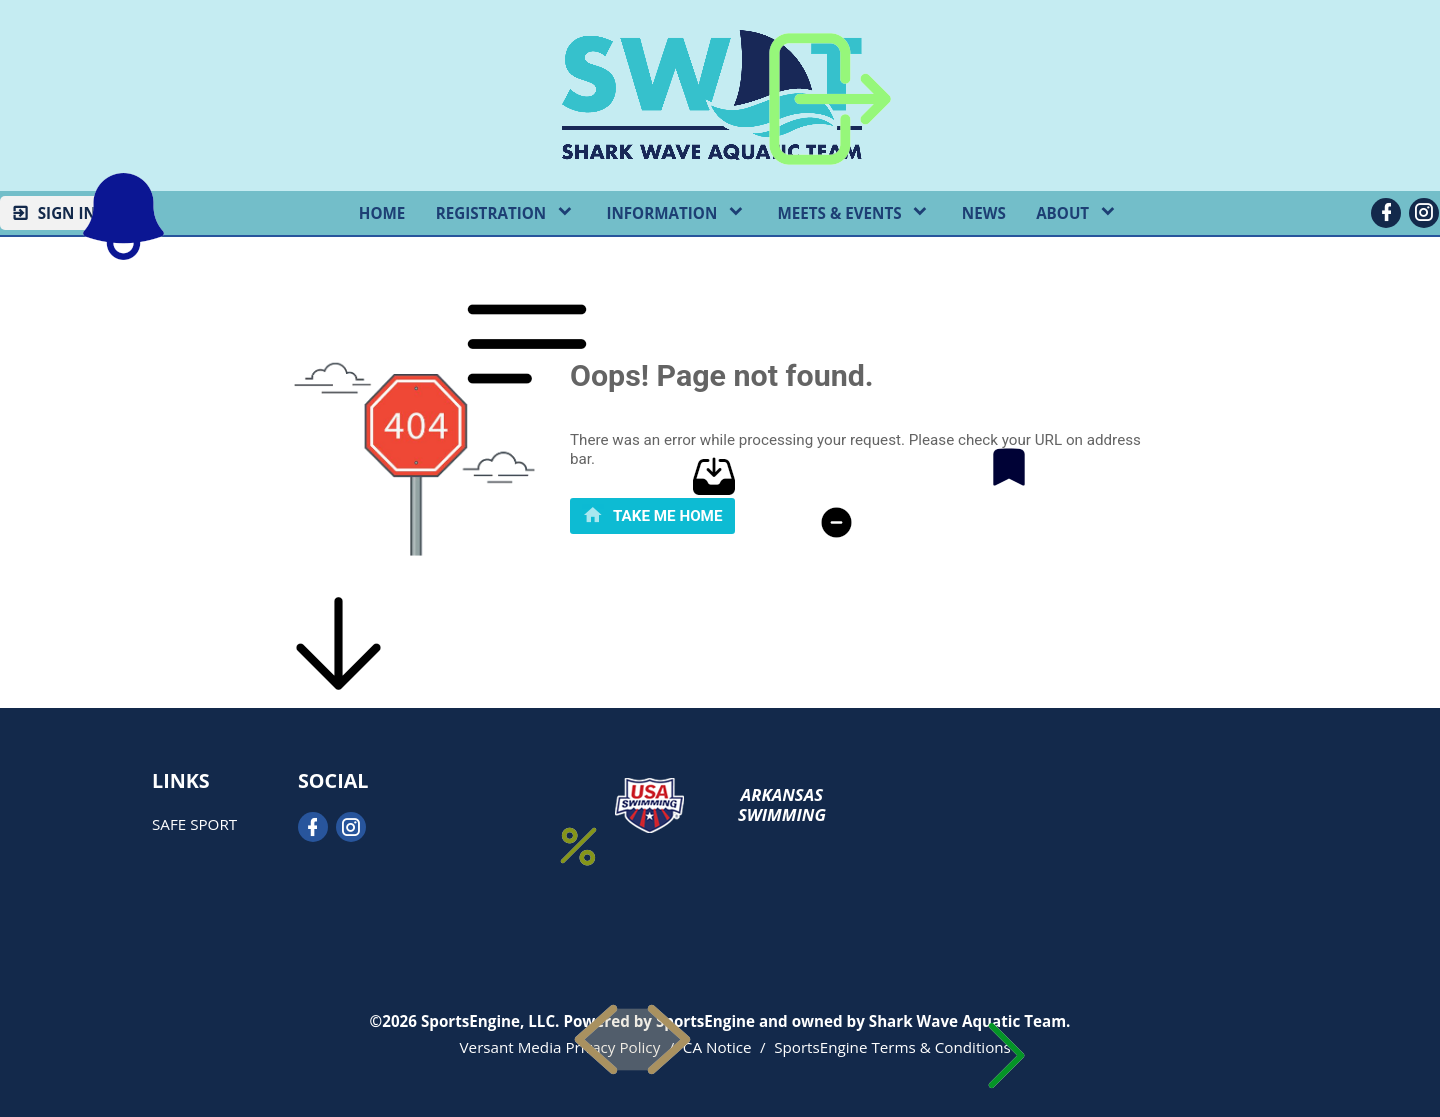 This screenshot has height=1117, width=1440. What do you see at coordinates (338, 643) in the screenshot?
I see `scroll down or view more content` at bounding box center [338, 643].